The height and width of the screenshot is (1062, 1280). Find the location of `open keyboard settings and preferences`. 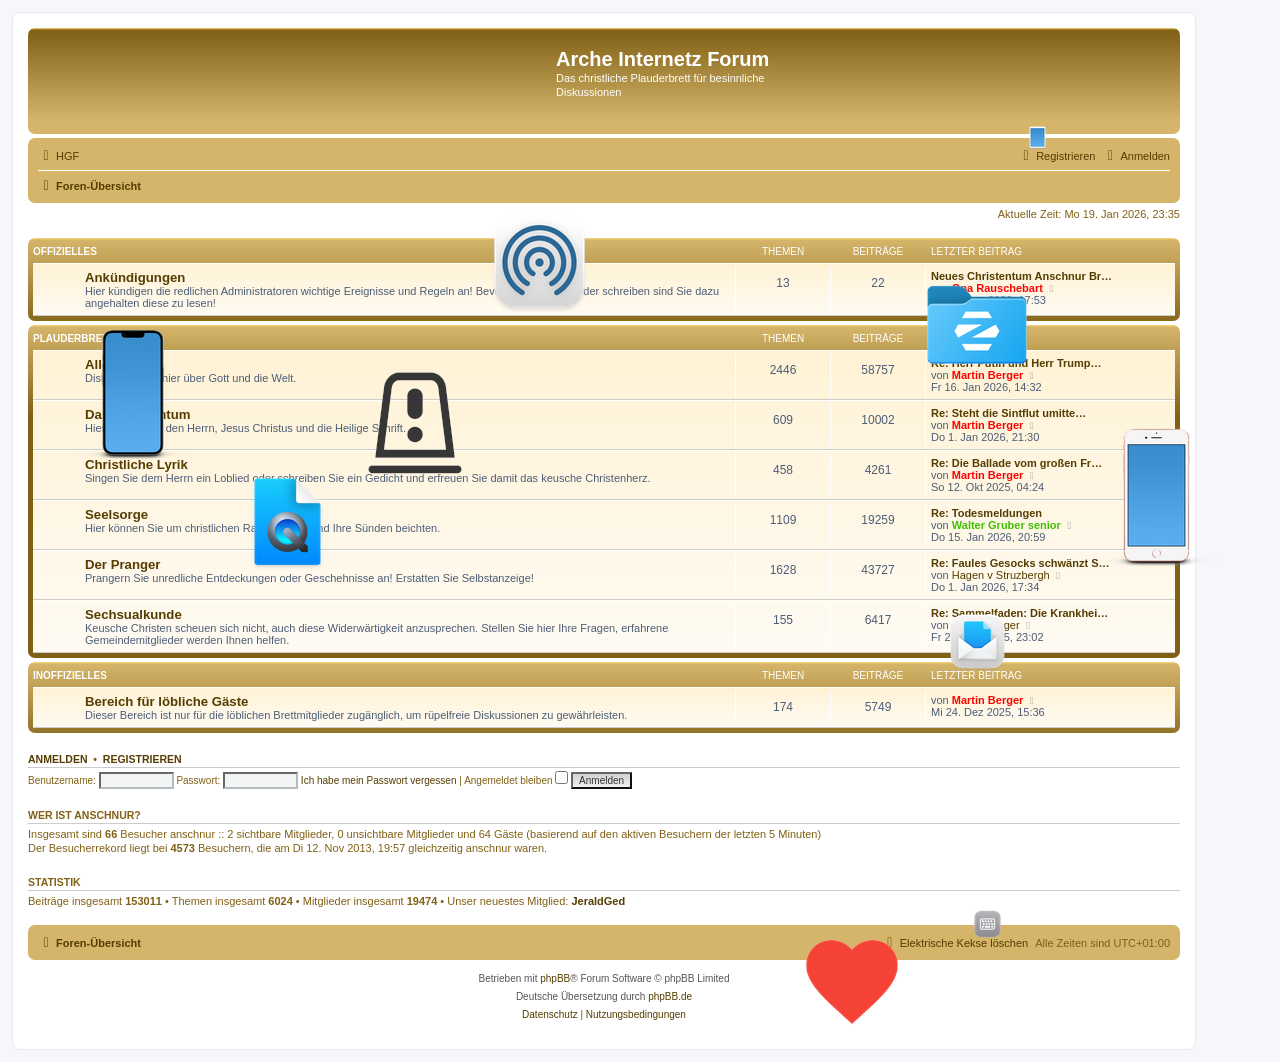

open keyboard settings and preferences is located at coordinates (987, 924).